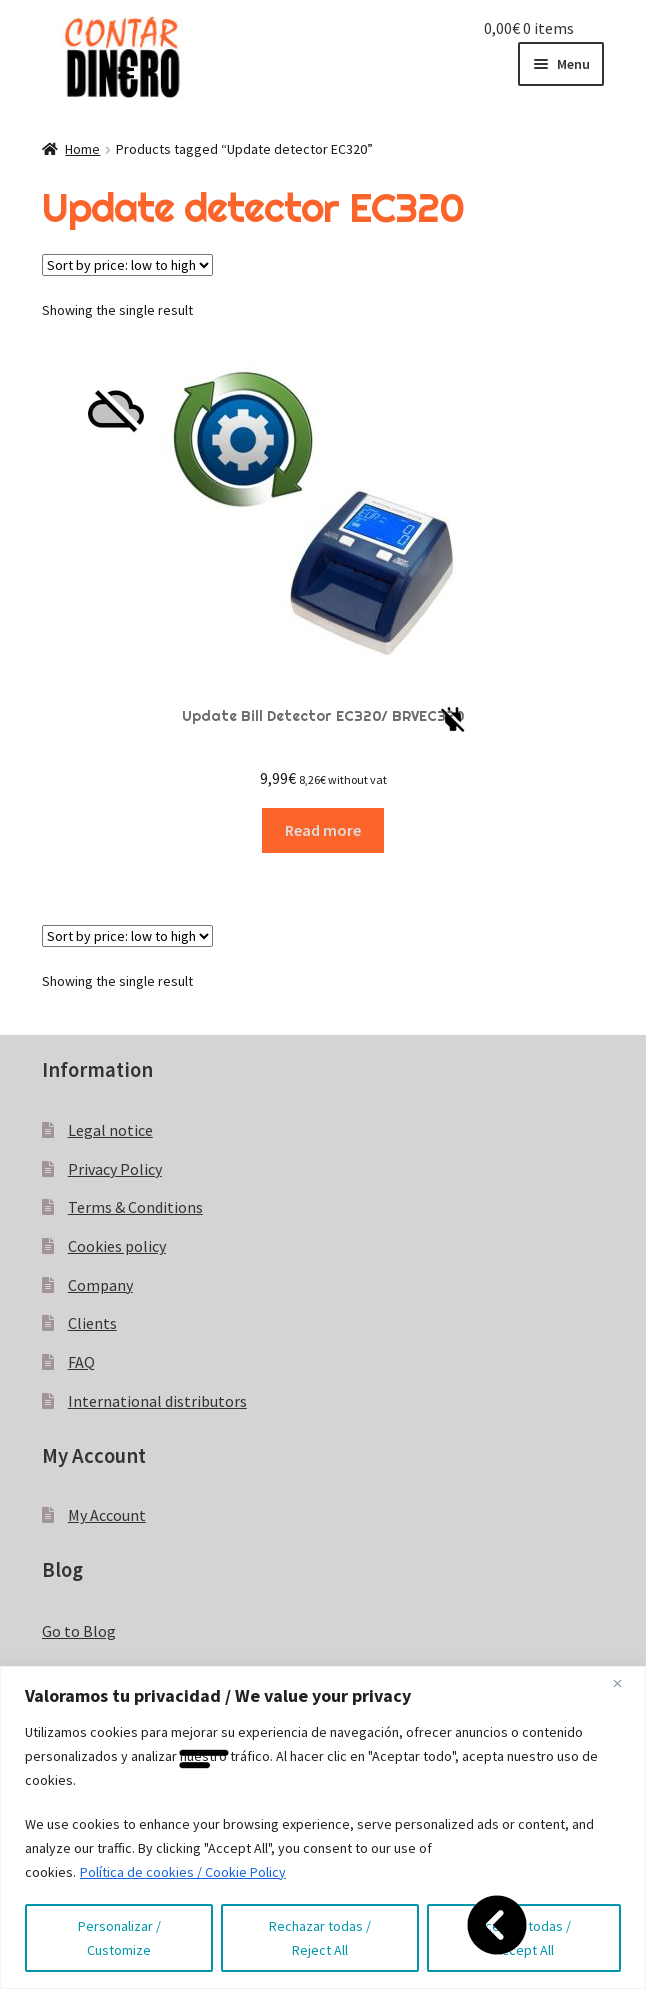  Describe the element at coordinates (453, 719) in the screenshot. I see `power or charging is disabled` at that location.